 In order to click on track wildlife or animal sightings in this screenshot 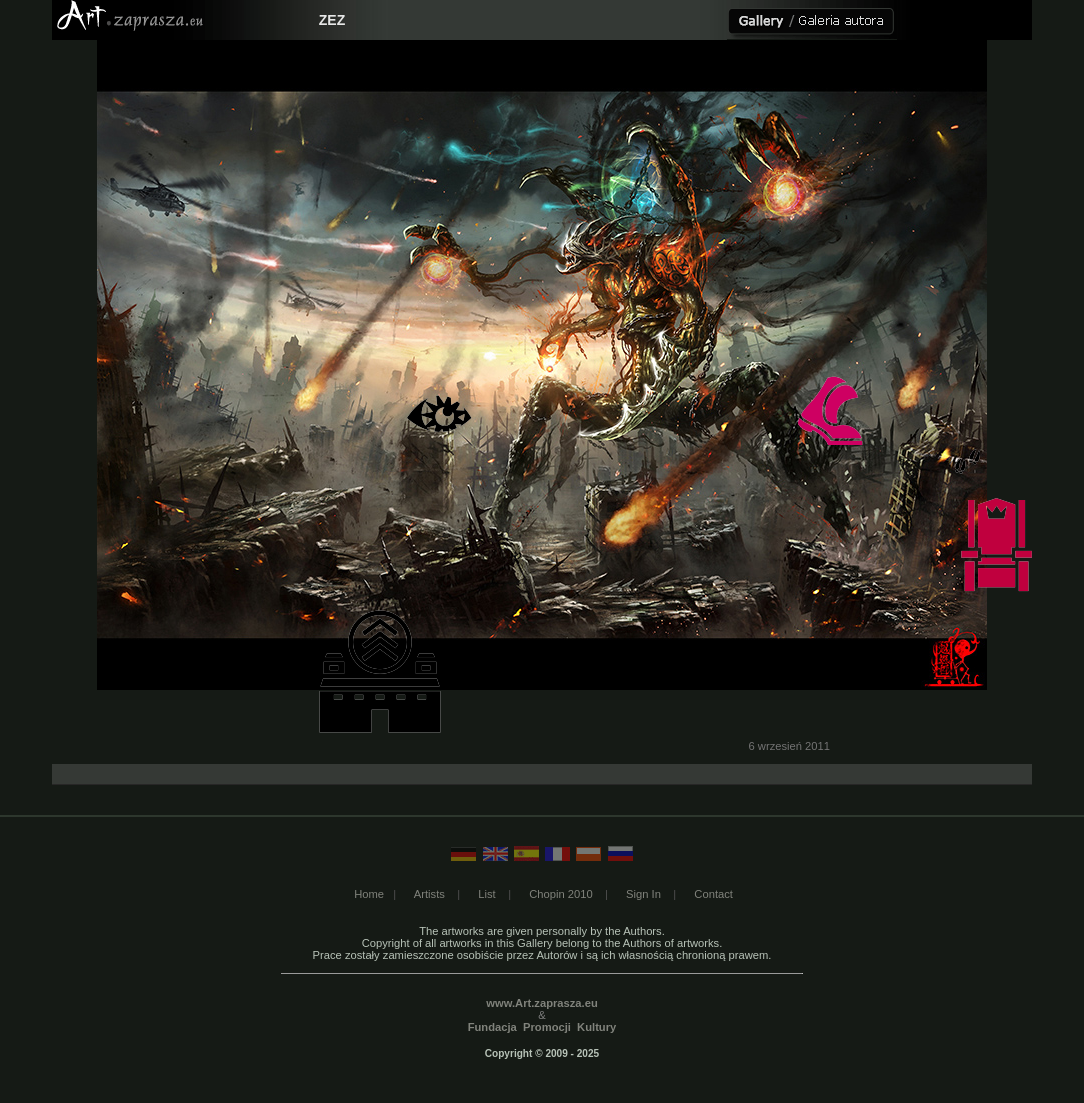, I will do `click(967, 461)`.